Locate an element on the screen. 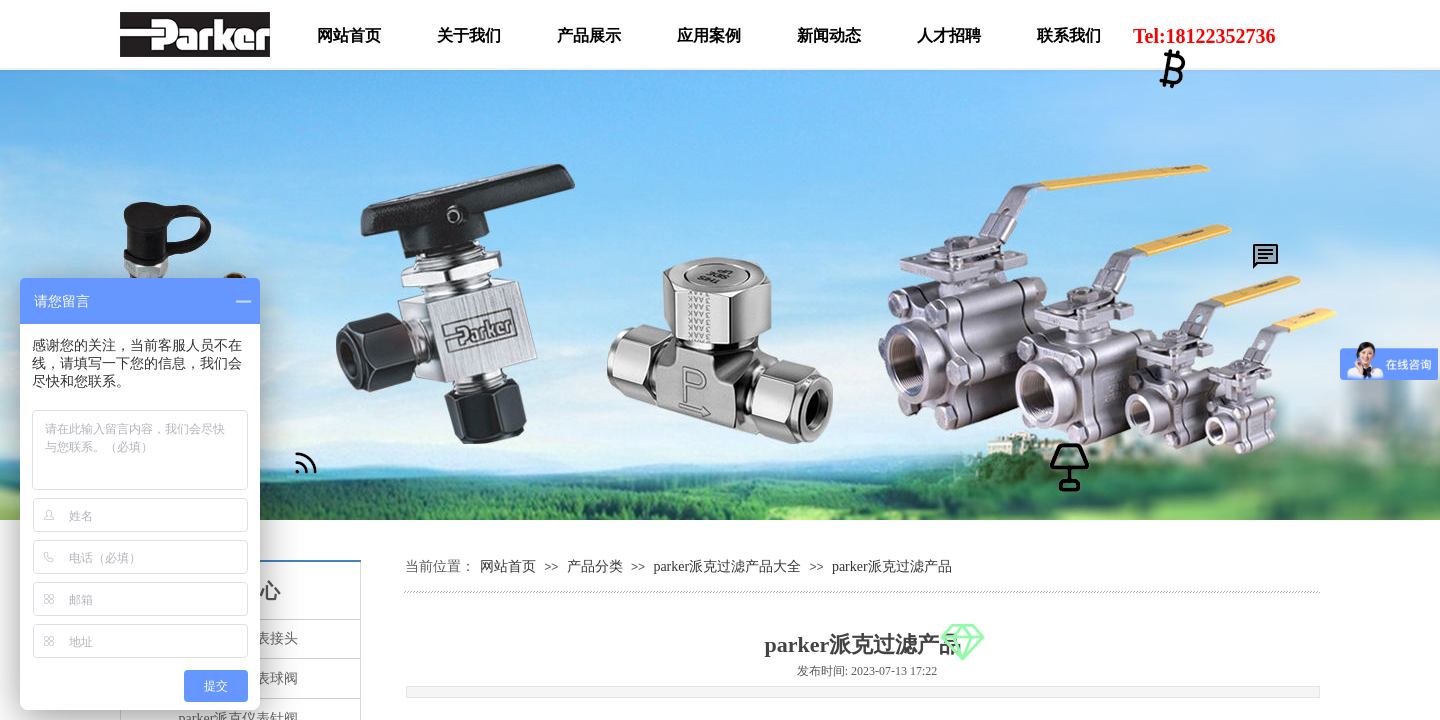  open chat or messaging is located at coordinates (1265, 256).